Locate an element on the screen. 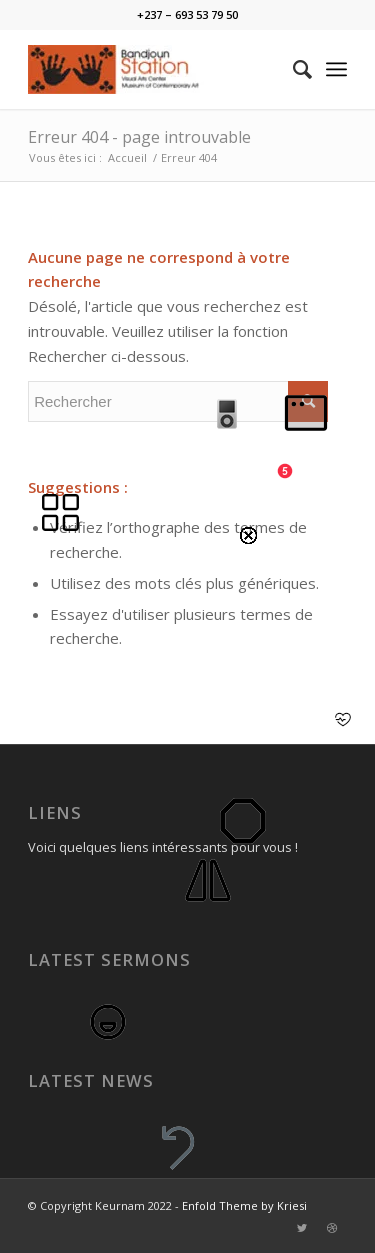 This screenshot has height=1253, width=375. indicates step 5 in a multi-step process is located at coordinates (285, 471).